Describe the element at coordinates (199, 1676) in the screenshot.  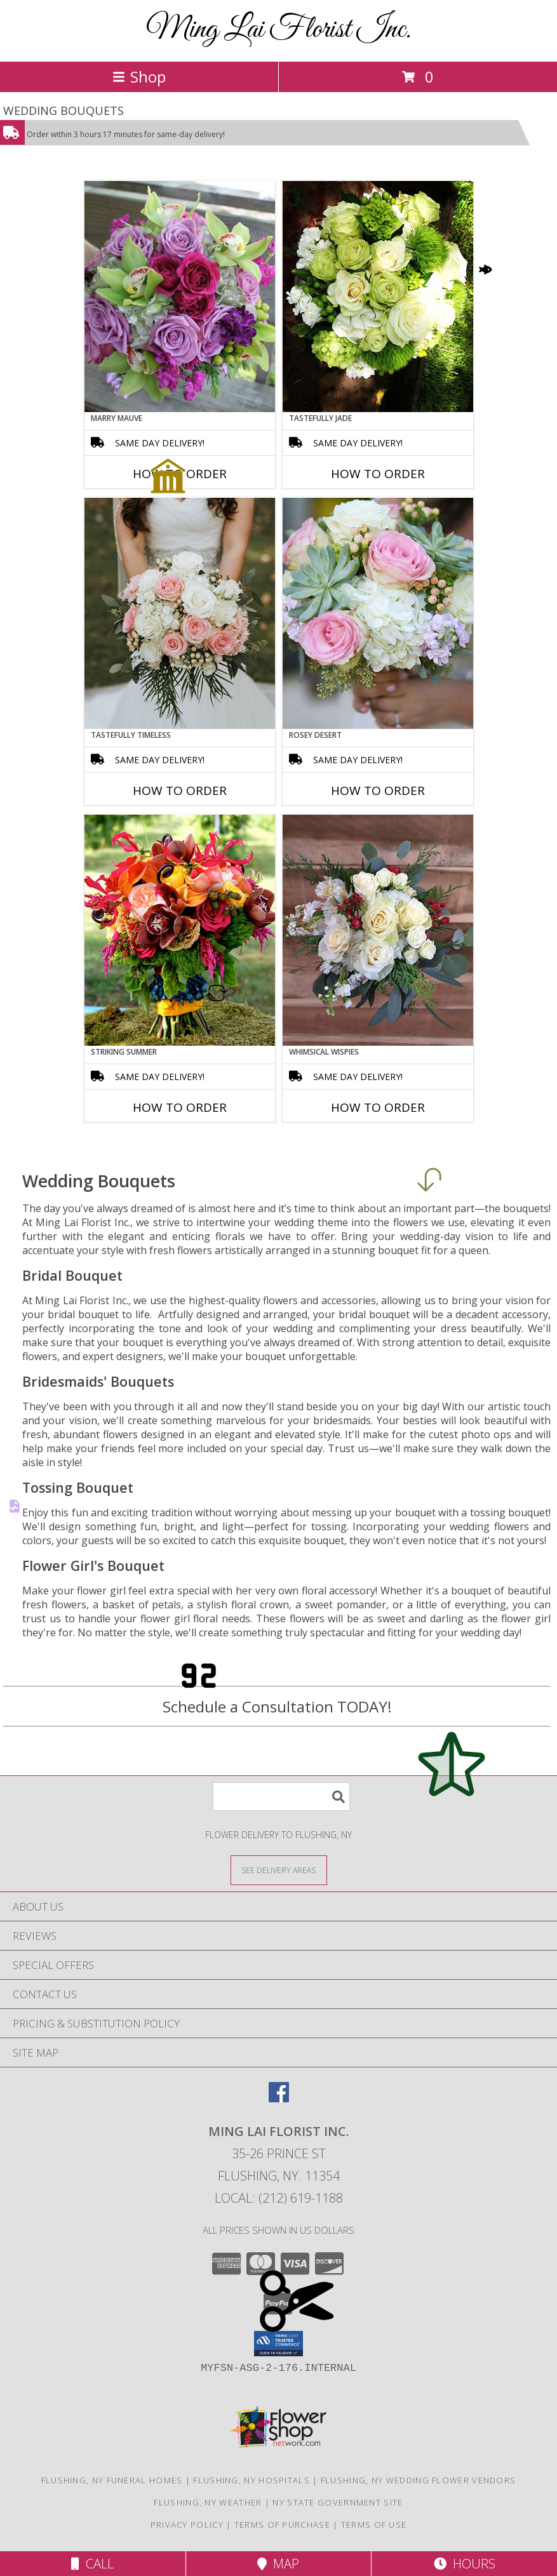
I see `displays the number 92 as a badge or counter` at that location.